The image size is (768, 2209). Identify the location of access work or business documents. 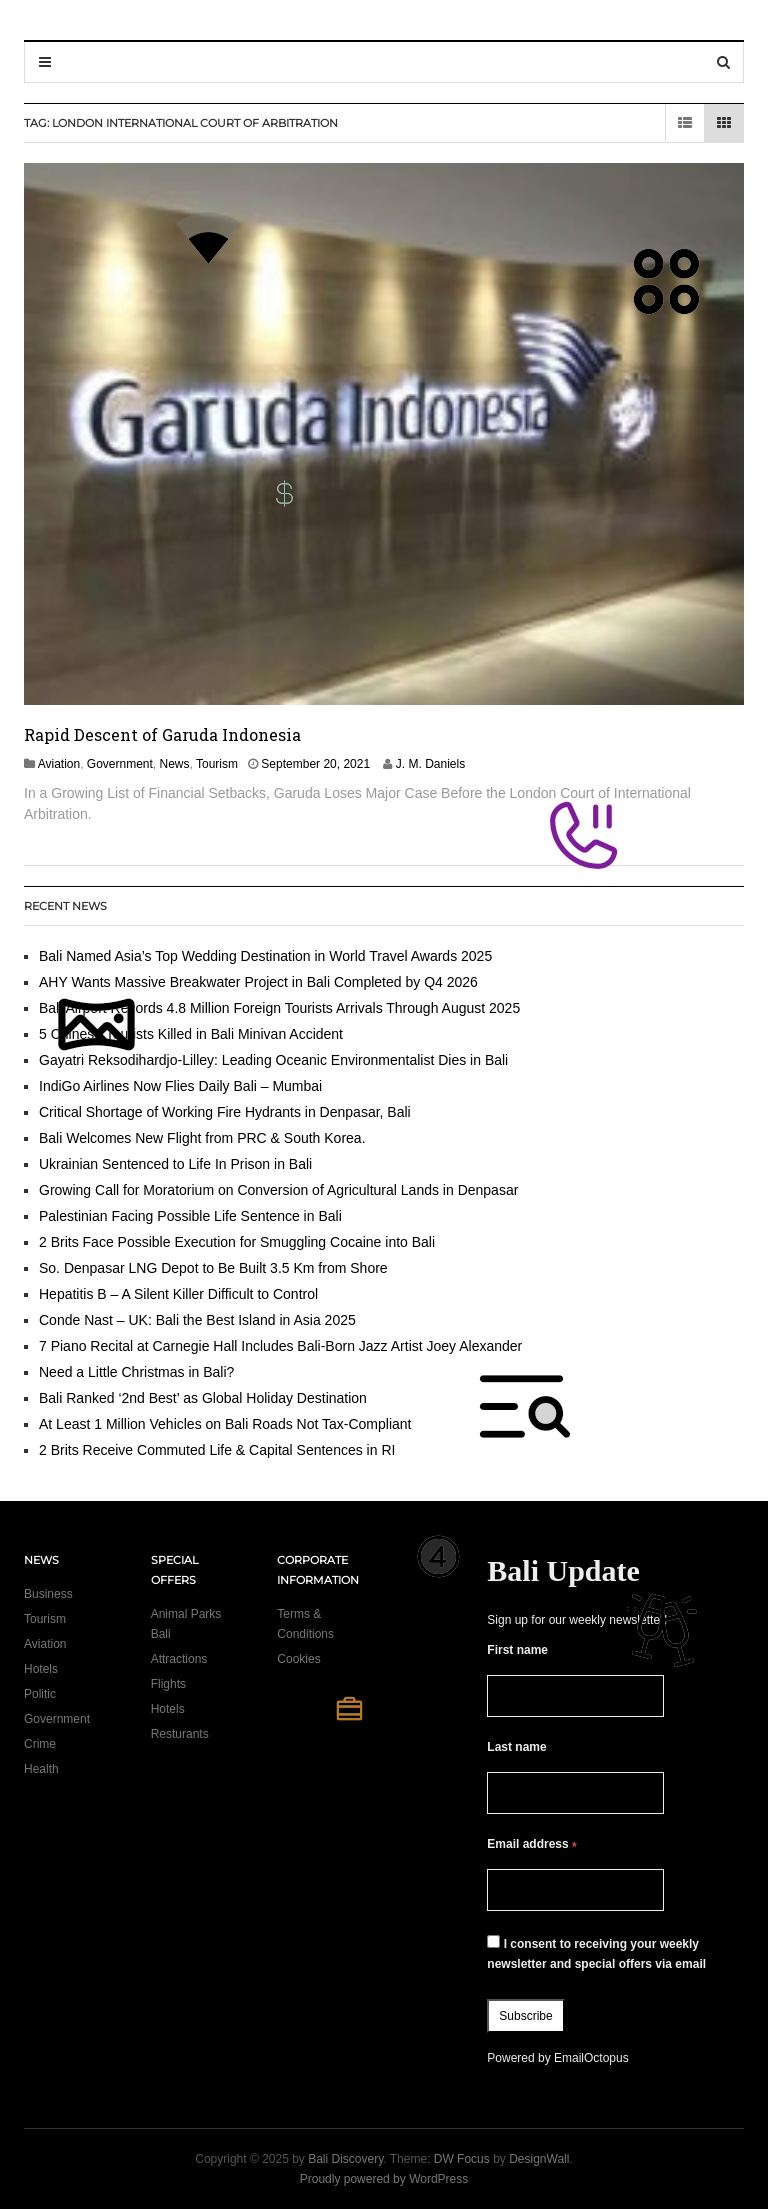
(349, 1709).